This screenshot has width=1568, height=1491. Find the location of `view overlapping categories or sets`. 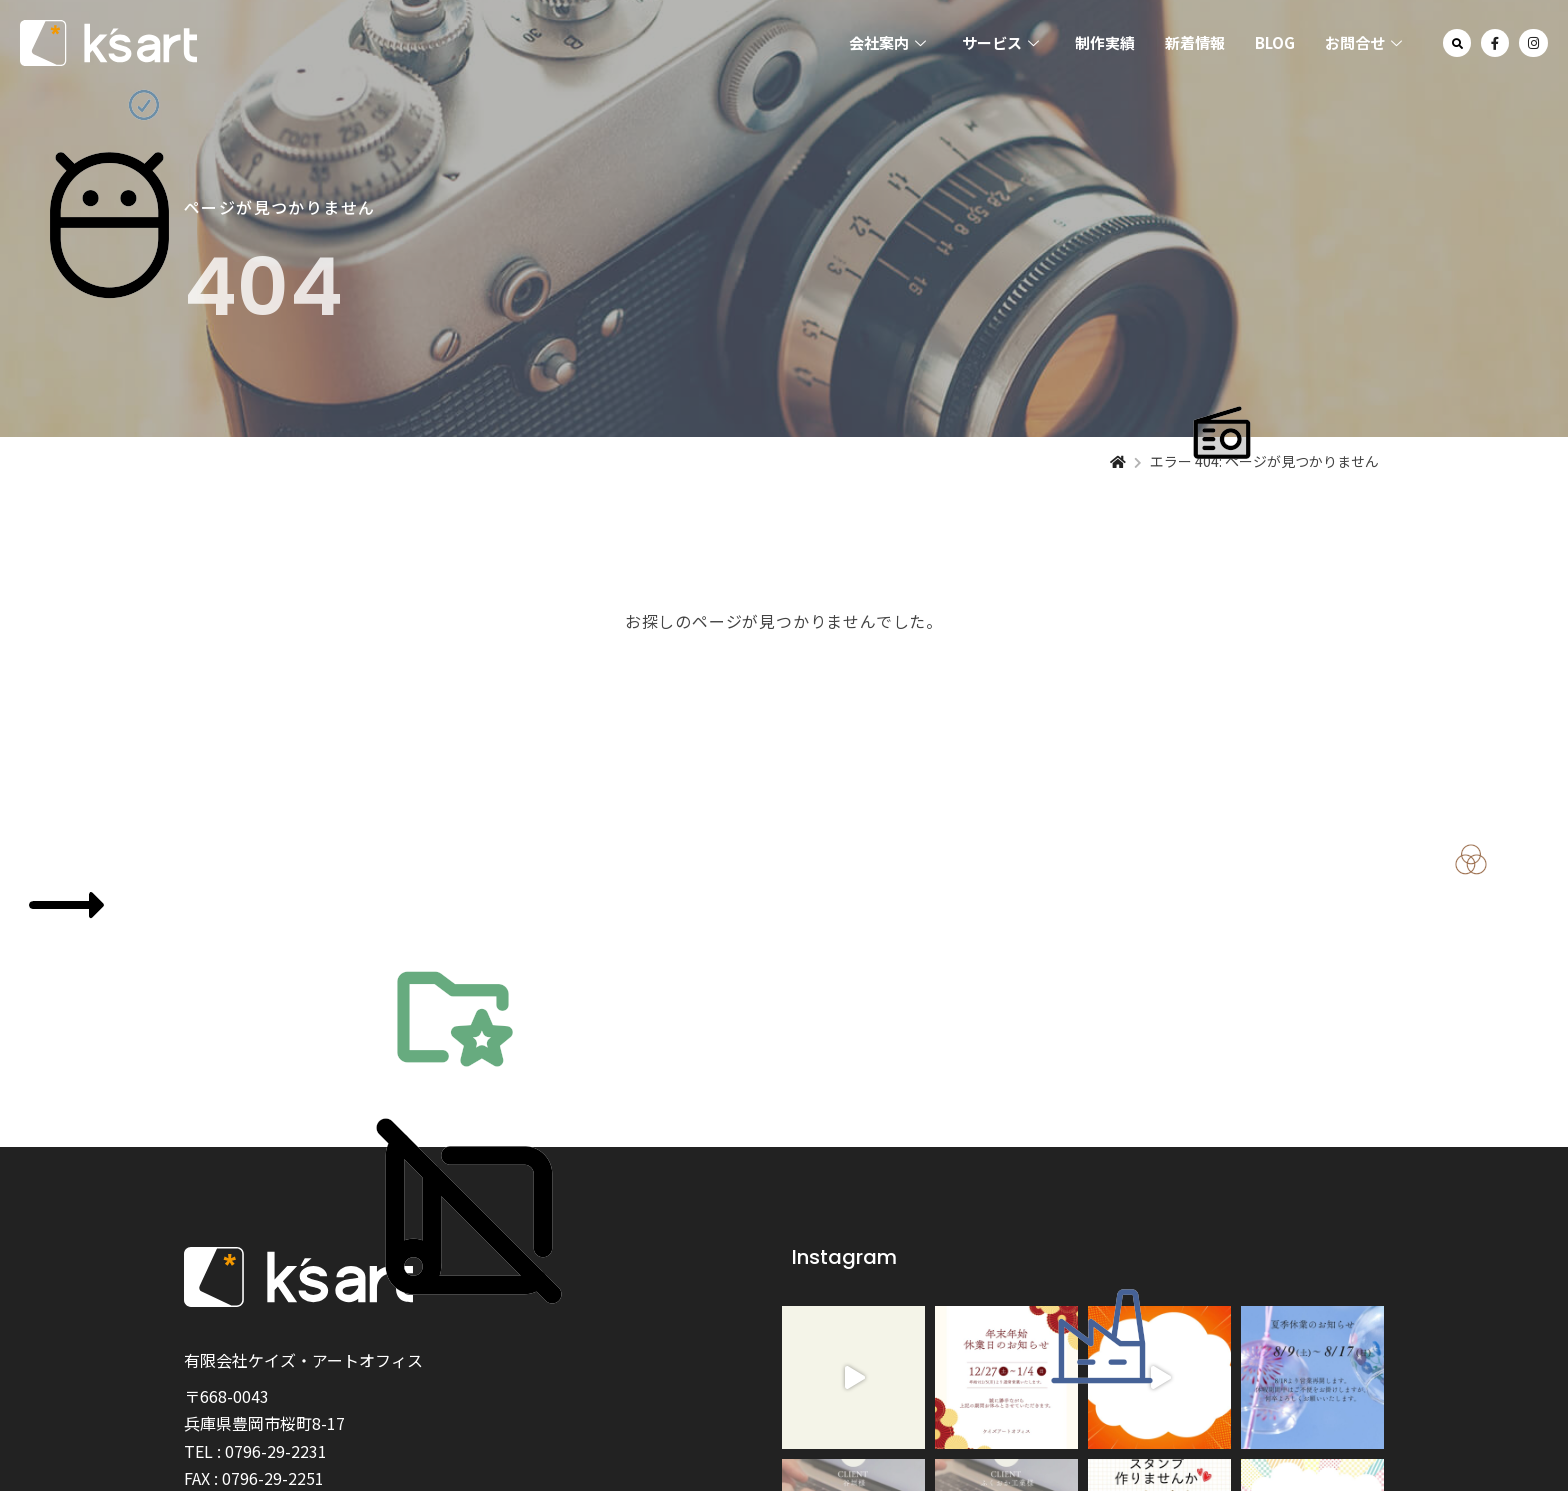

view overlapping categories or sets is located at coordinates (1471, 860).